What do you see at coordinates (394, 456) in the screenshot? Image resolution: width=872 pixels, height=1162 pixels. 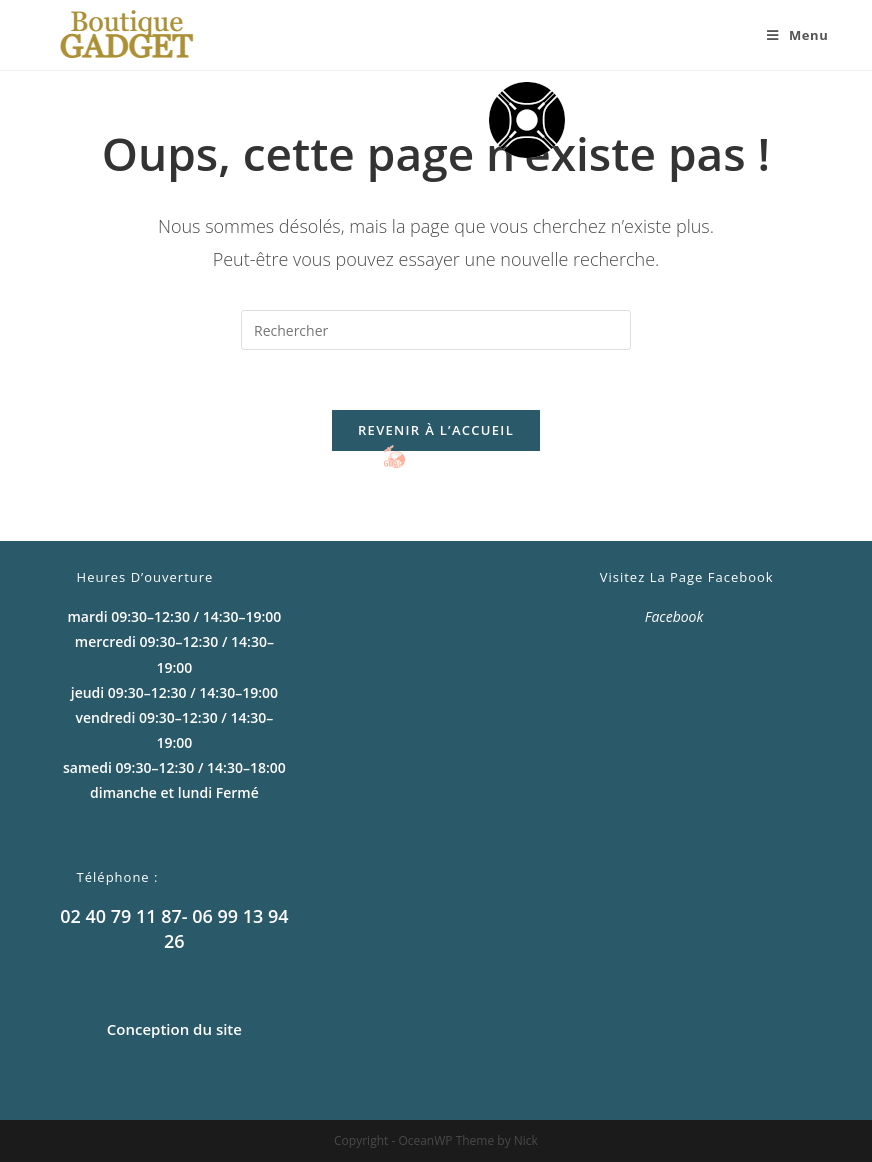 I see `GDAL geospatial library logo` at bounding box center [394, 456].